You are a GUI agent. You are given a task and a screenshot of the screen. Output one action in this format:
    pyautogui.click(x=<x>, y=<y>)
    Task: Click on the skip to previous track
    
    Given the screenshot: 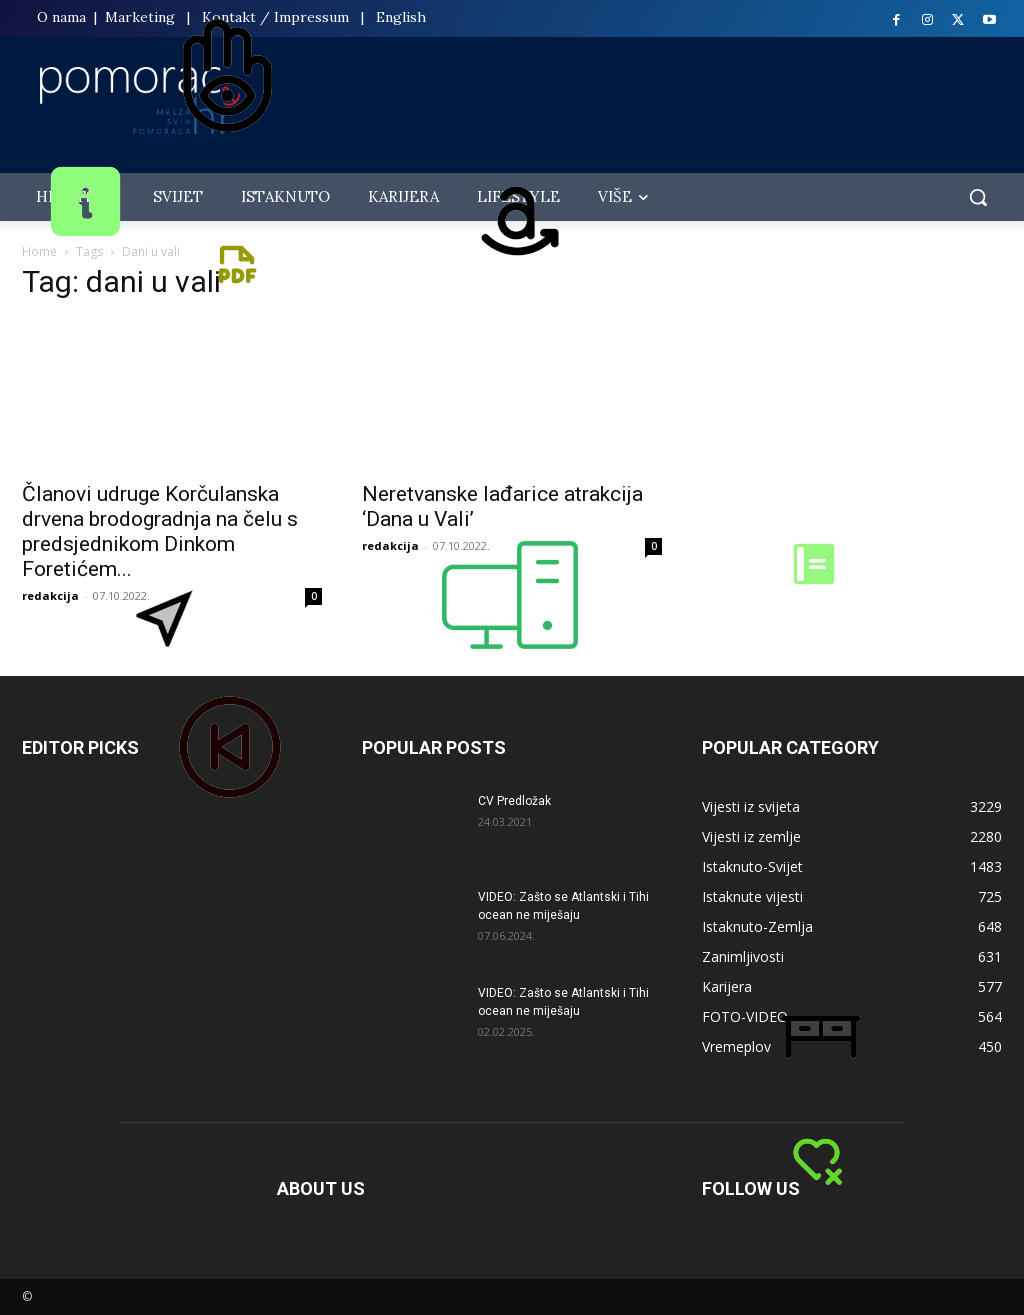 What is the action you would take?
    pyautogui.click(x=230, y=747)
    